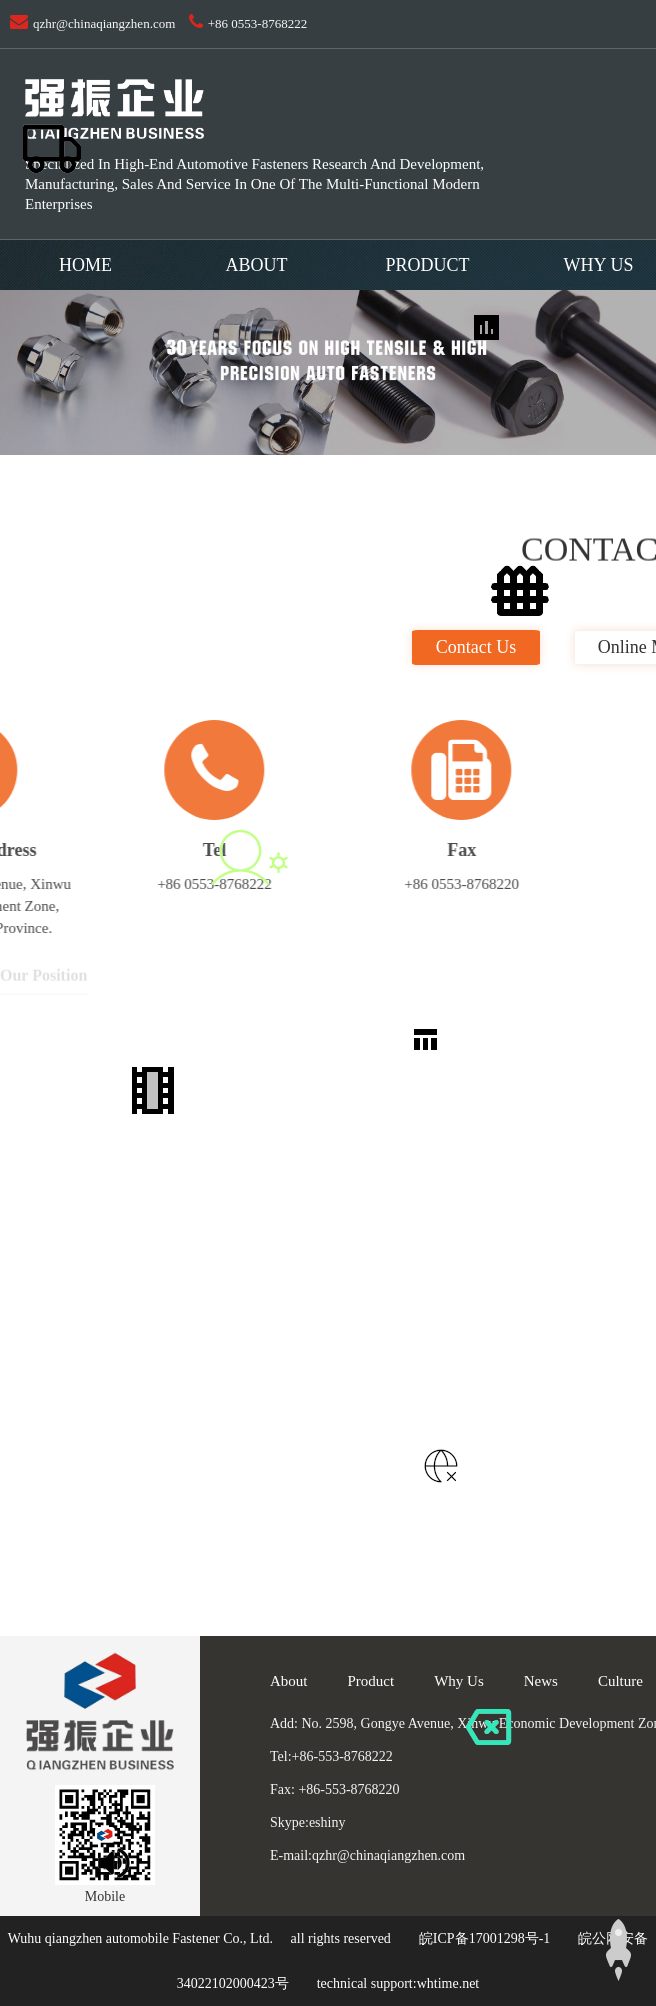 This screenshot has height=2006, width=656. What do you see at coordinates (247, 860) in the screenshot?
I see `access user settings` at bounding box center [247, 860].